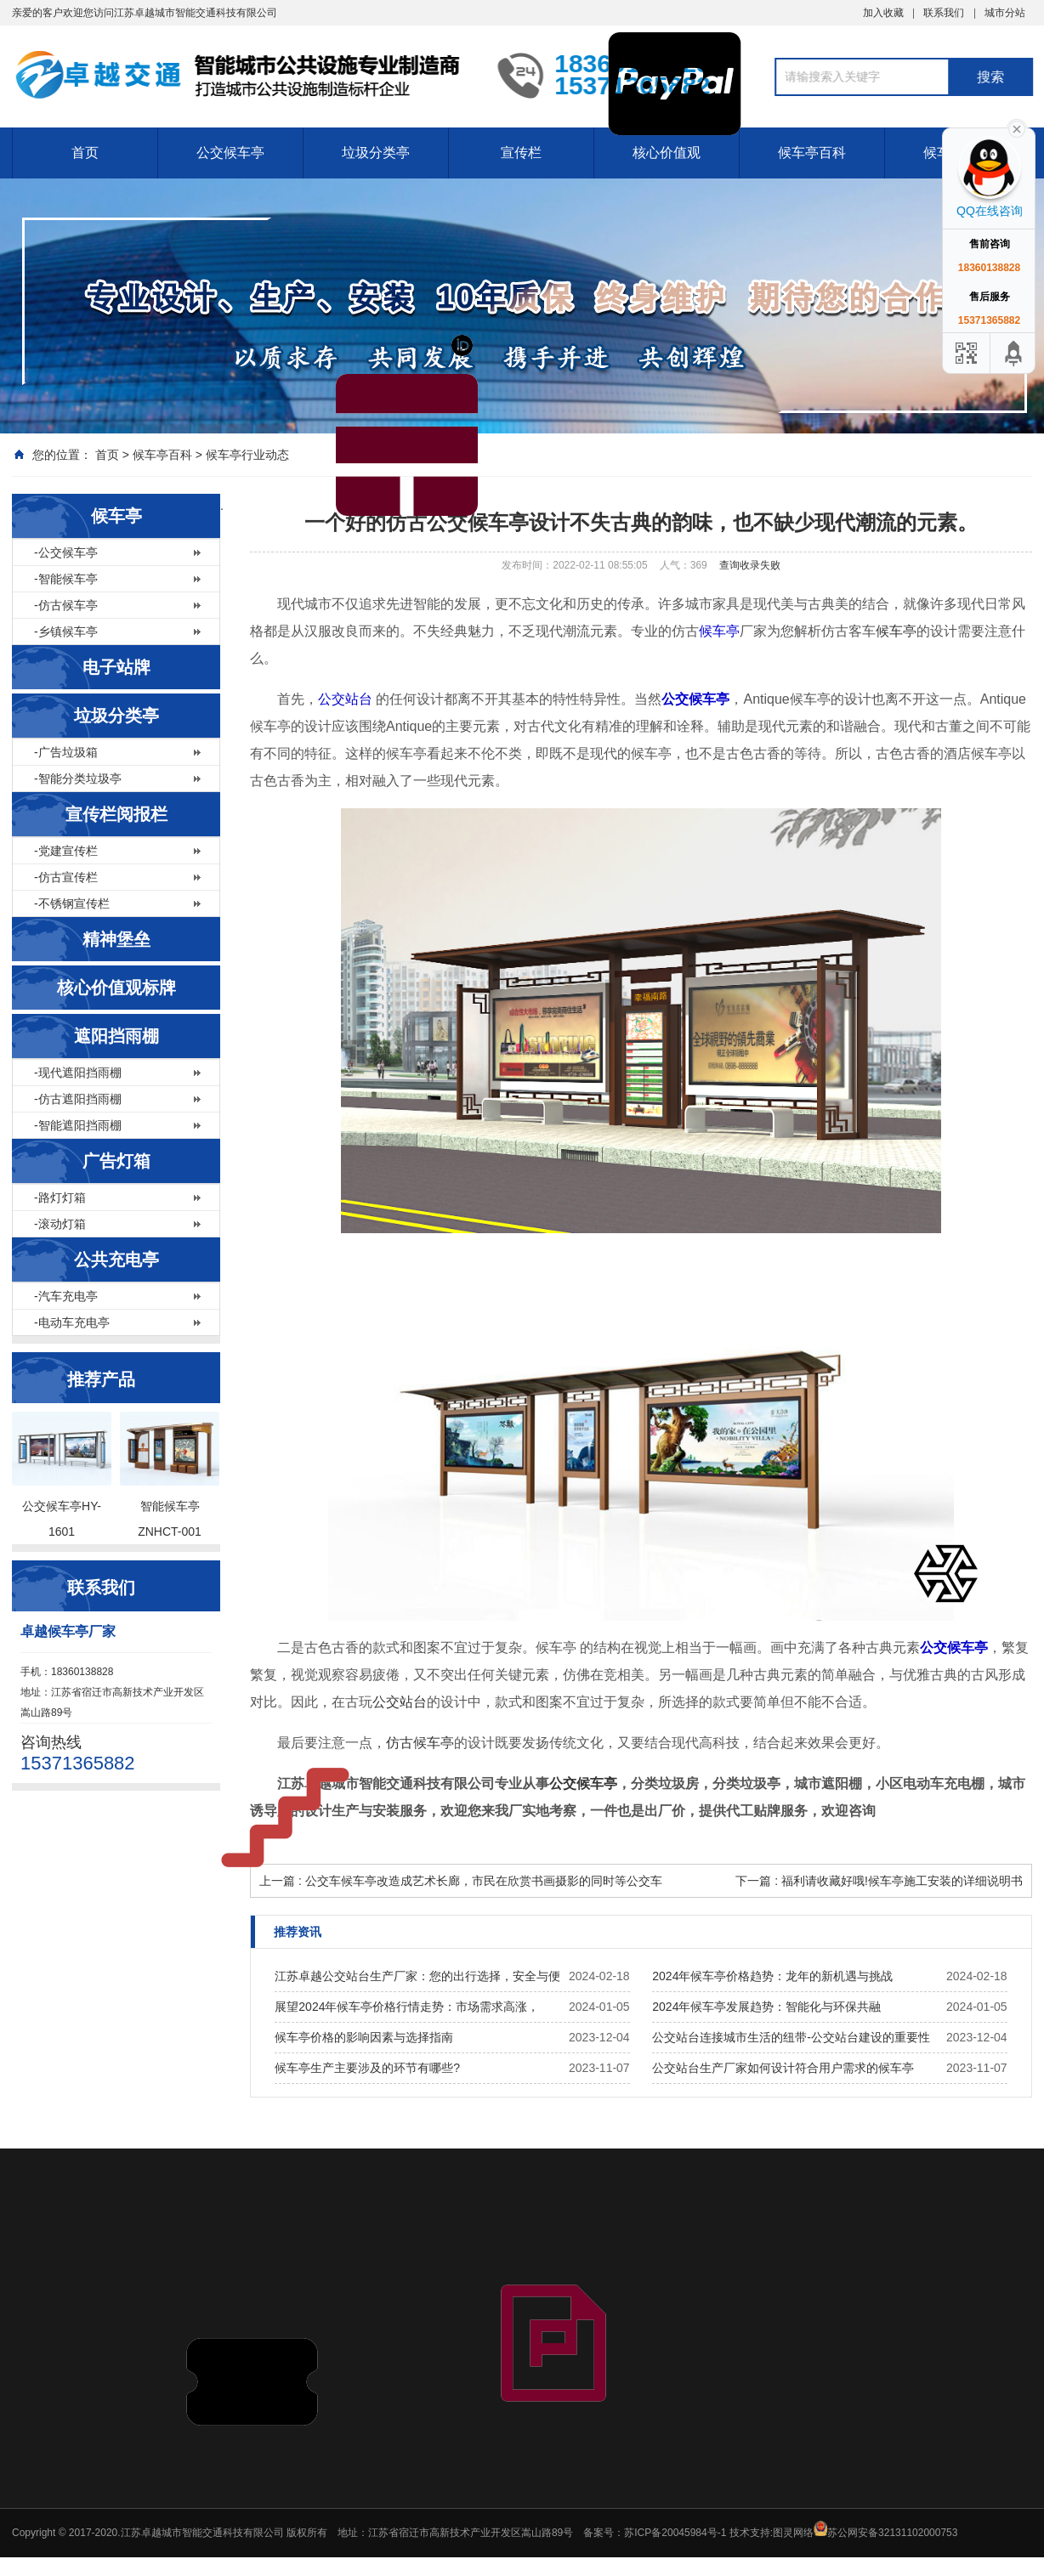 This screenshot has height=2576, width=1044. Describe the element at coordinates (945, 1573) in the screenshot. I see `open the sidequest app for vr game sideloading` at that location.